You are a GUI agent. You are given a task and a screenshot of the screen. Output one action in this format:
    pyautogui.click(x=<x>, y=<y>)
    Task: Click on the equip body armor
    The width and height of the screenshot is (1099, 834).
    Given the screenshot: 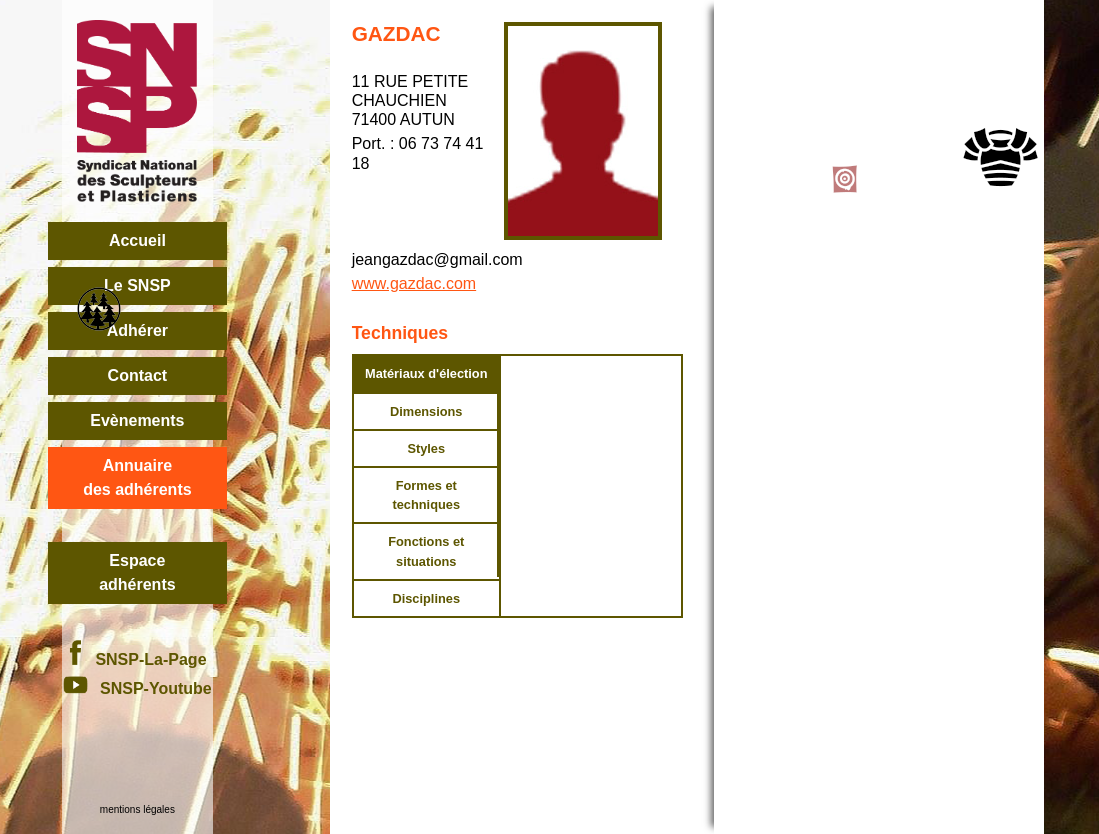 What is the action you would take?
    pyautogui.click(x=1000, y=156)
    